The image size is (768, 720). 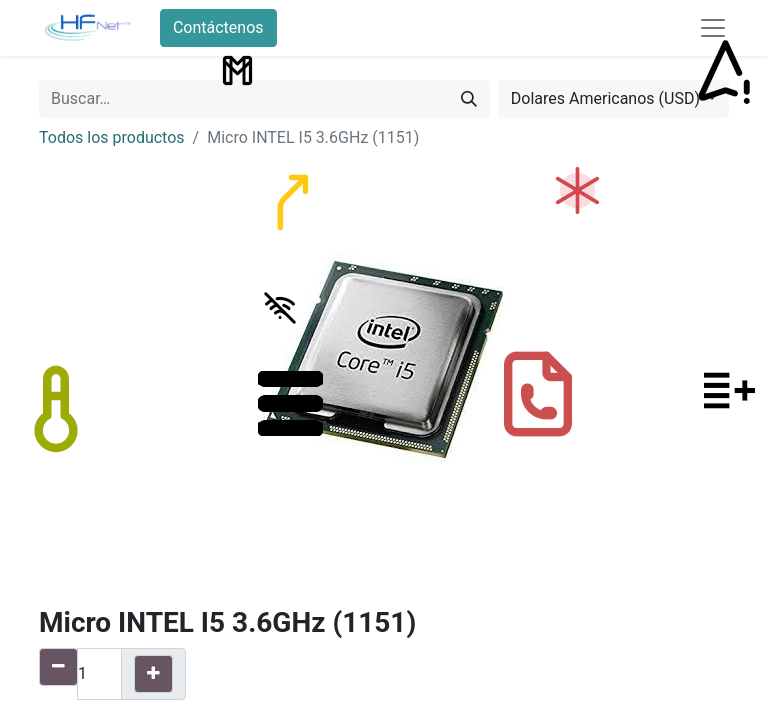 I want to click on navigation error or route issue detected, so click(x=725, y=70).